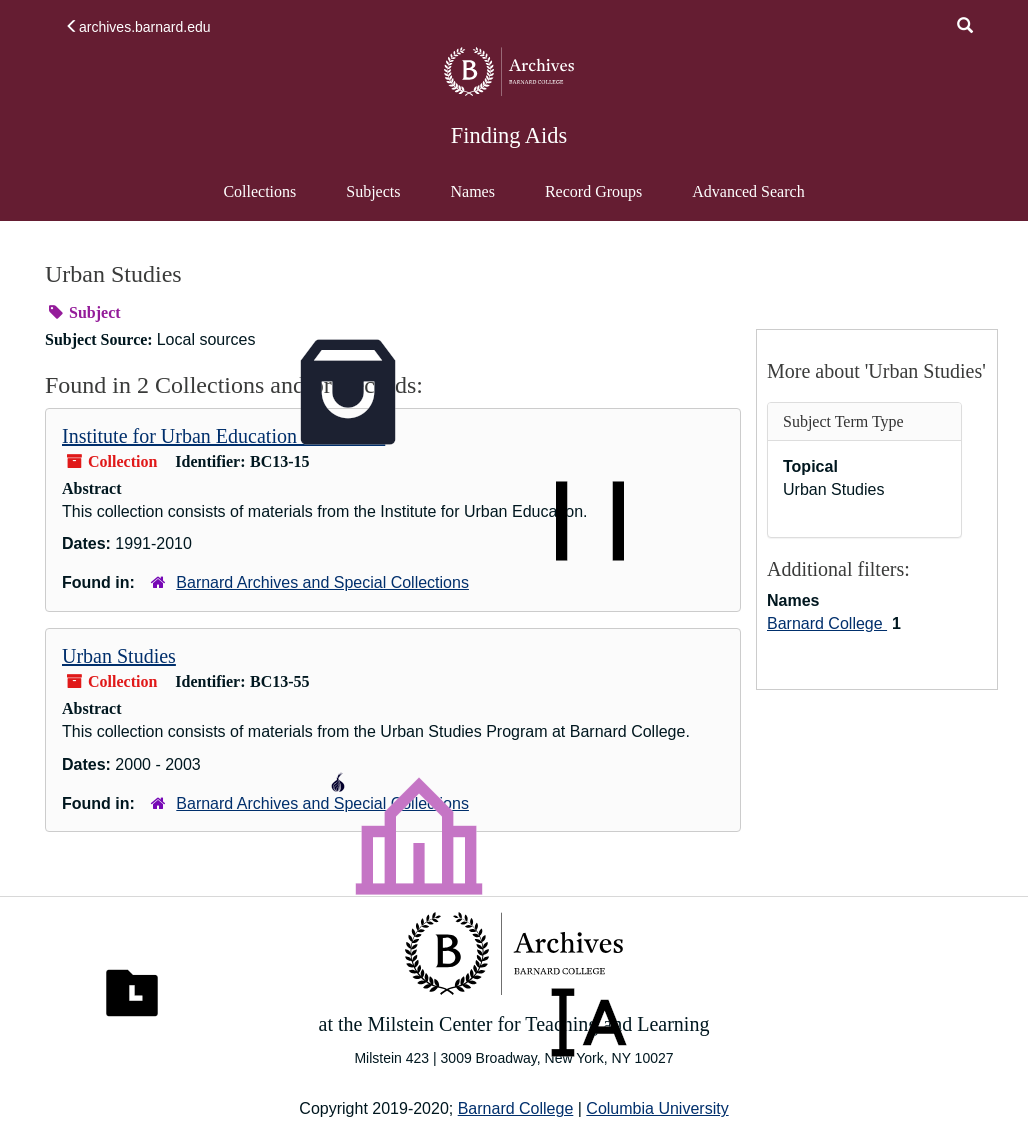  I want to click on pause media playback, so click(590, 521).